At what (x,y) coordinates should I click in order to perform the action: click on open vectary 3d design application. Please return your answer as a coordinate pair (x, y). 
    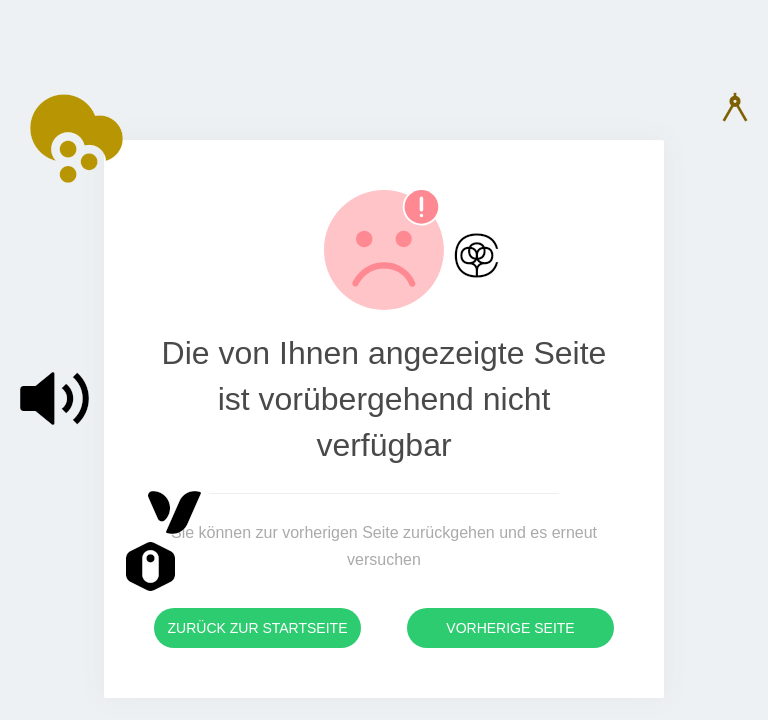
    Looking at the image, I should click on (174, 512).